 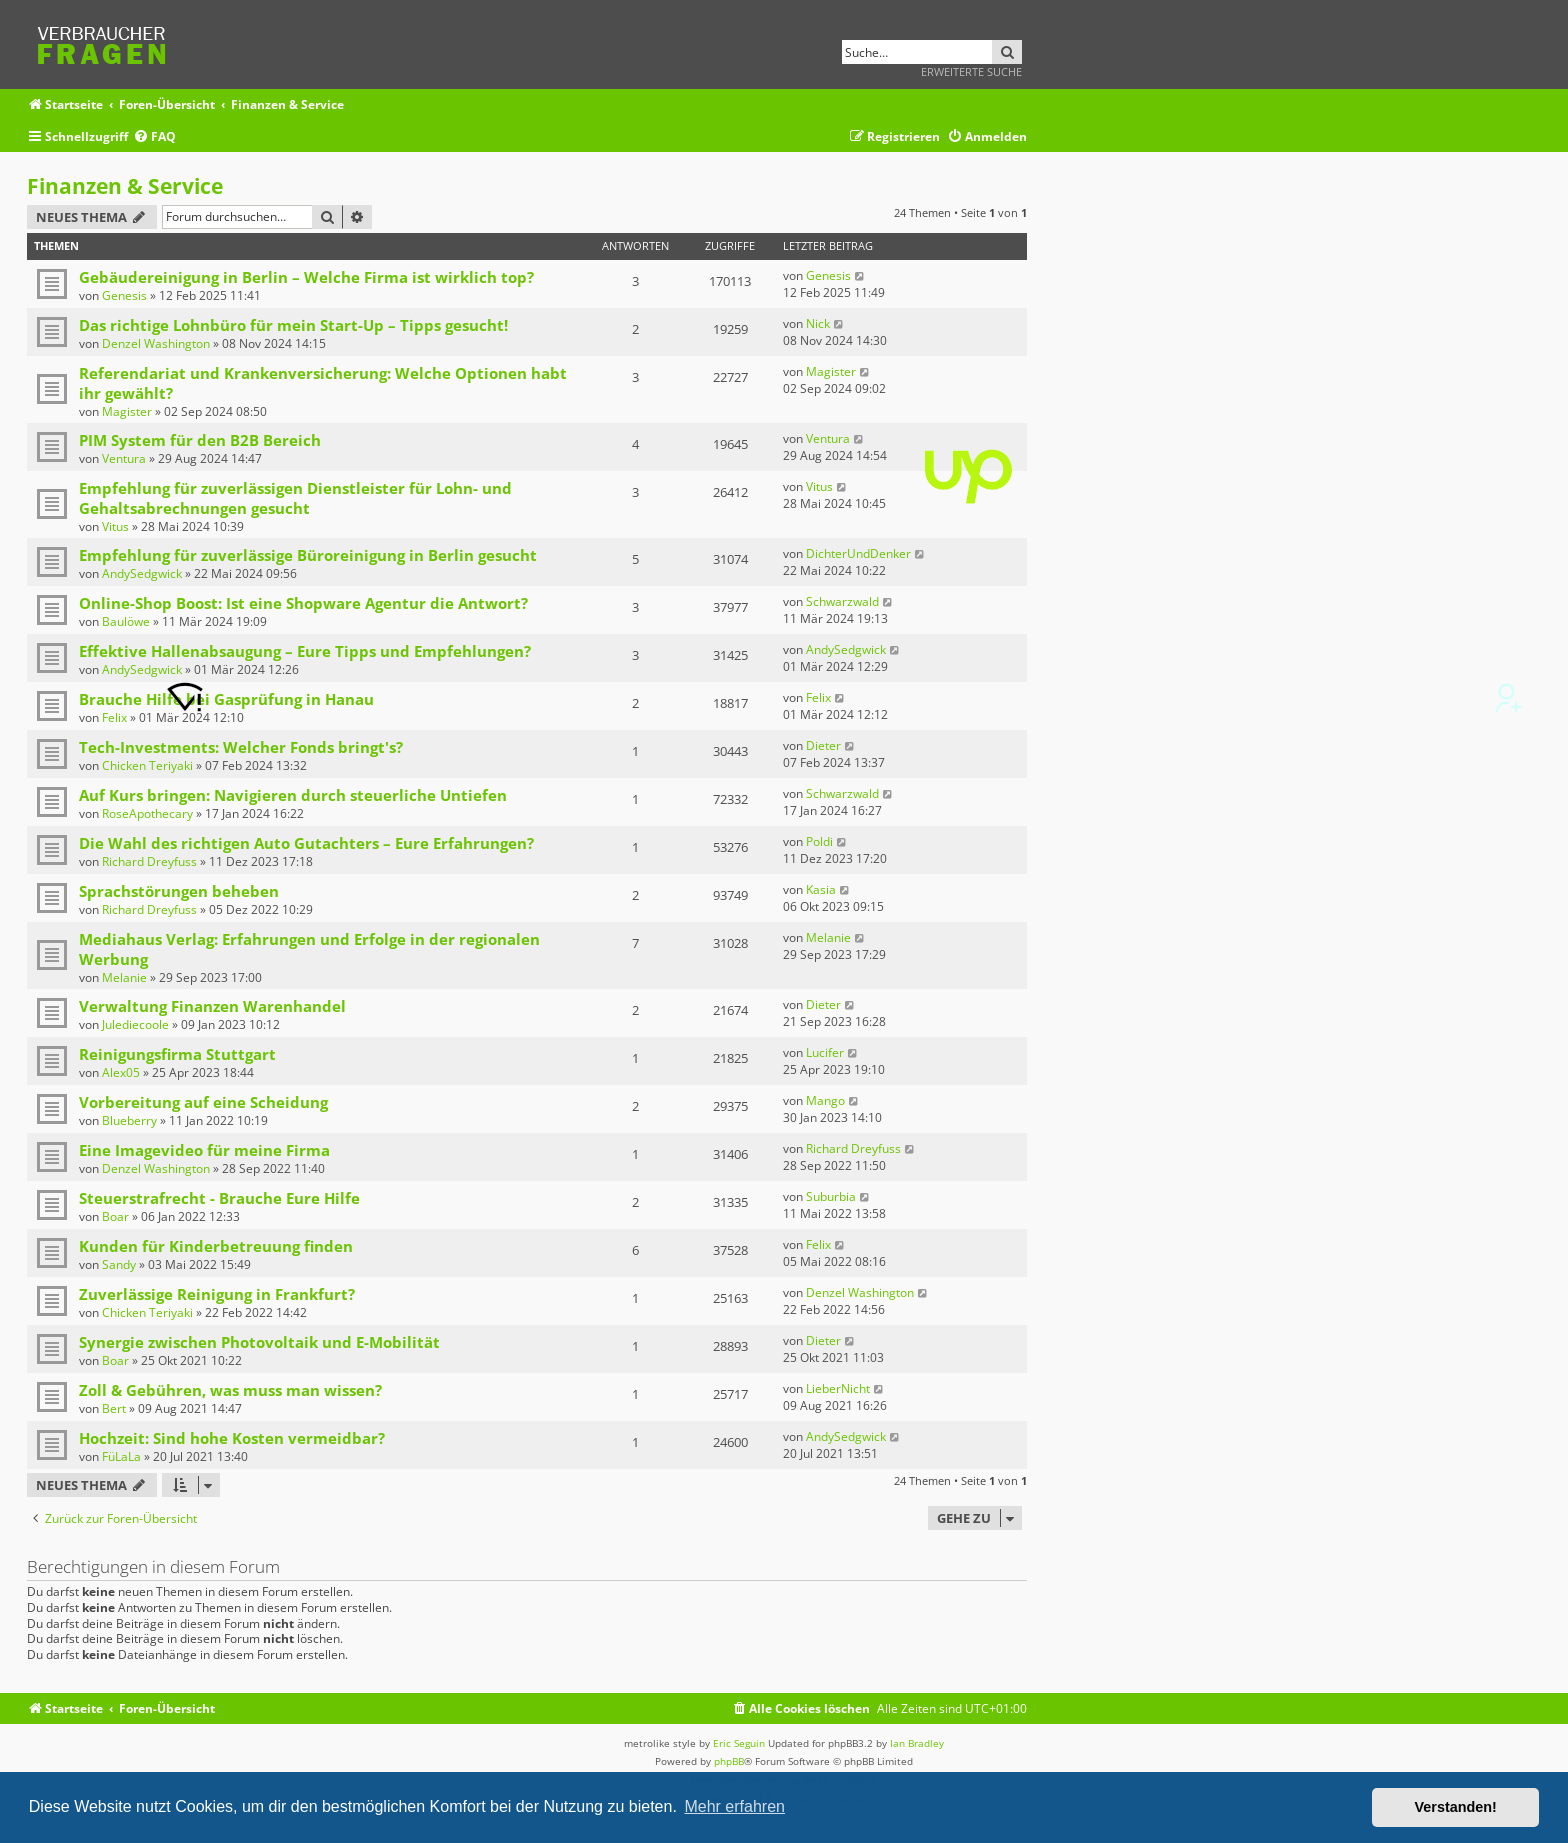 What do you see at coordinates (1506, 698) in the screenshot?
I see `add a new user or contact` at bounding box center [1506, 698].